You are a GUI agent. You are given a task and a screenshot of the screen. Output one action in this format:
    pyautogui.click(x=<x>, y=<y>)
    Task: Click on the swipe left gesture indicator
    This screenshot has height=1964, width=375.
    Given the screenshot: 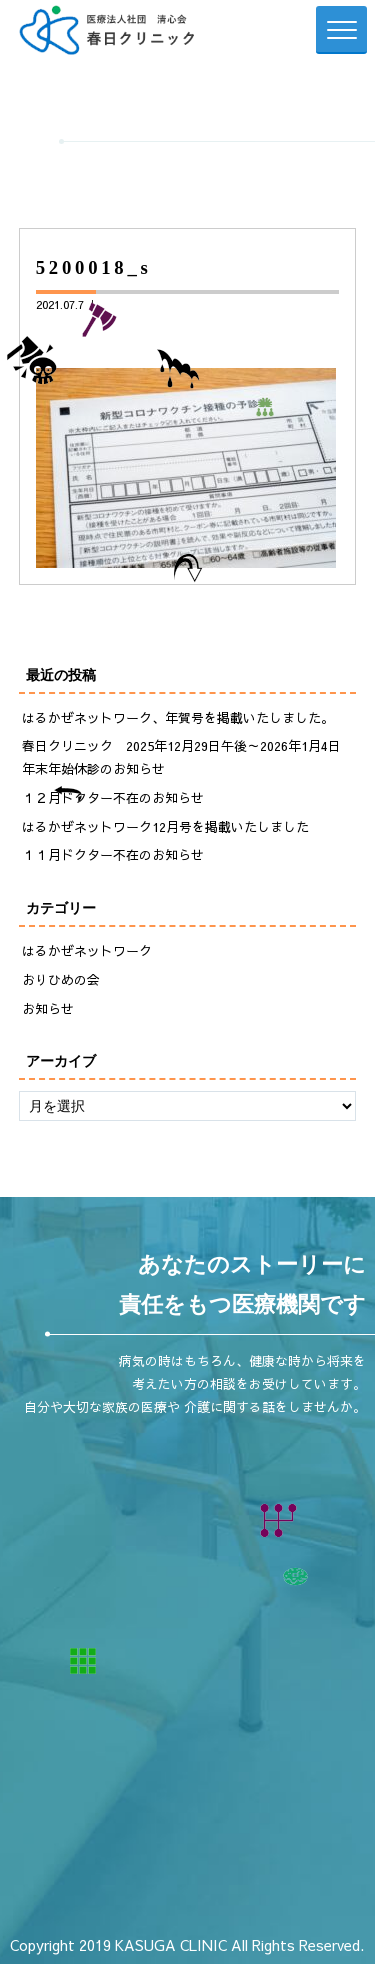 What is the action you would take?
    pyautogui.click(x=67, y=793)
    